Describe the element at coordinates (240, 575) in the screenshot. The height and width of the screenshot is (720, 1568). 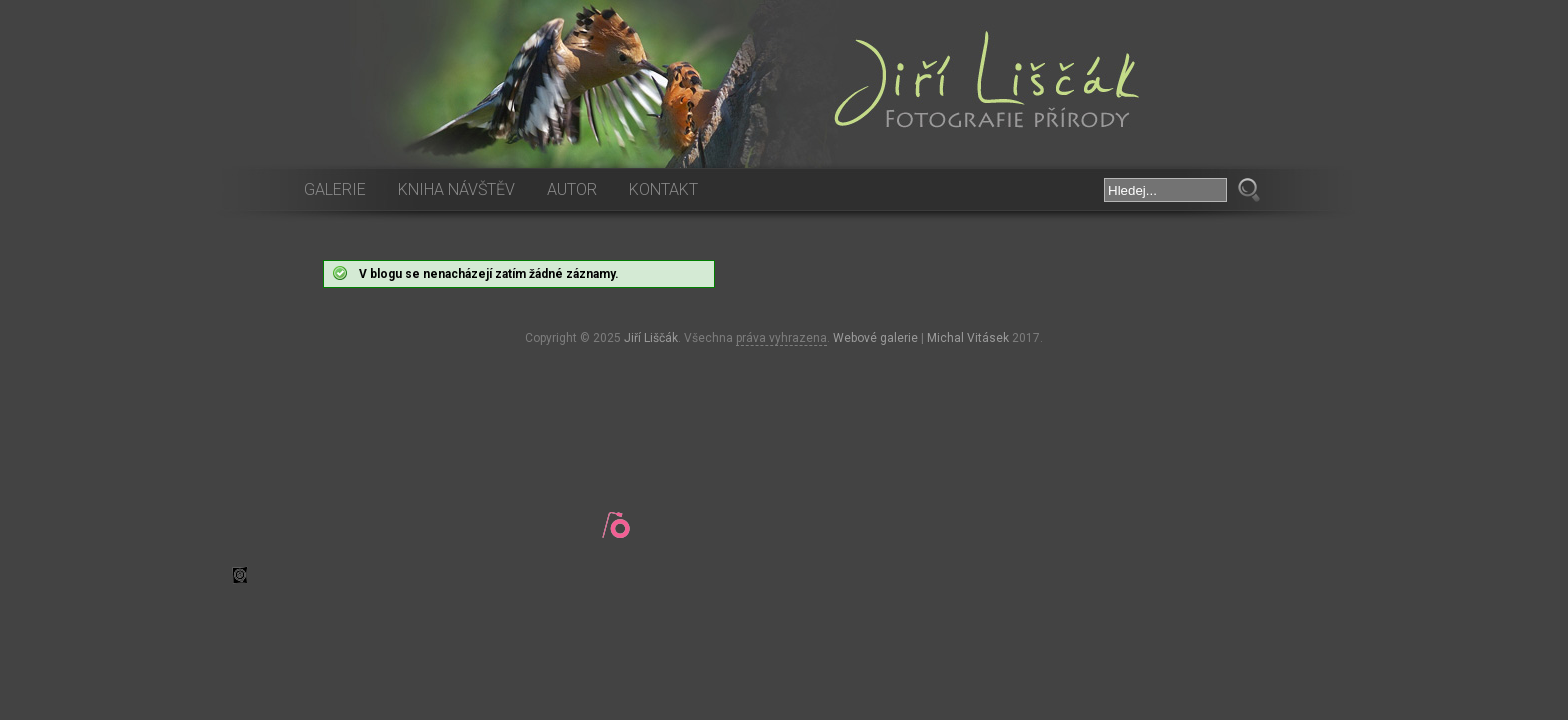
I see `view wanted poster or bounty target` at that location.